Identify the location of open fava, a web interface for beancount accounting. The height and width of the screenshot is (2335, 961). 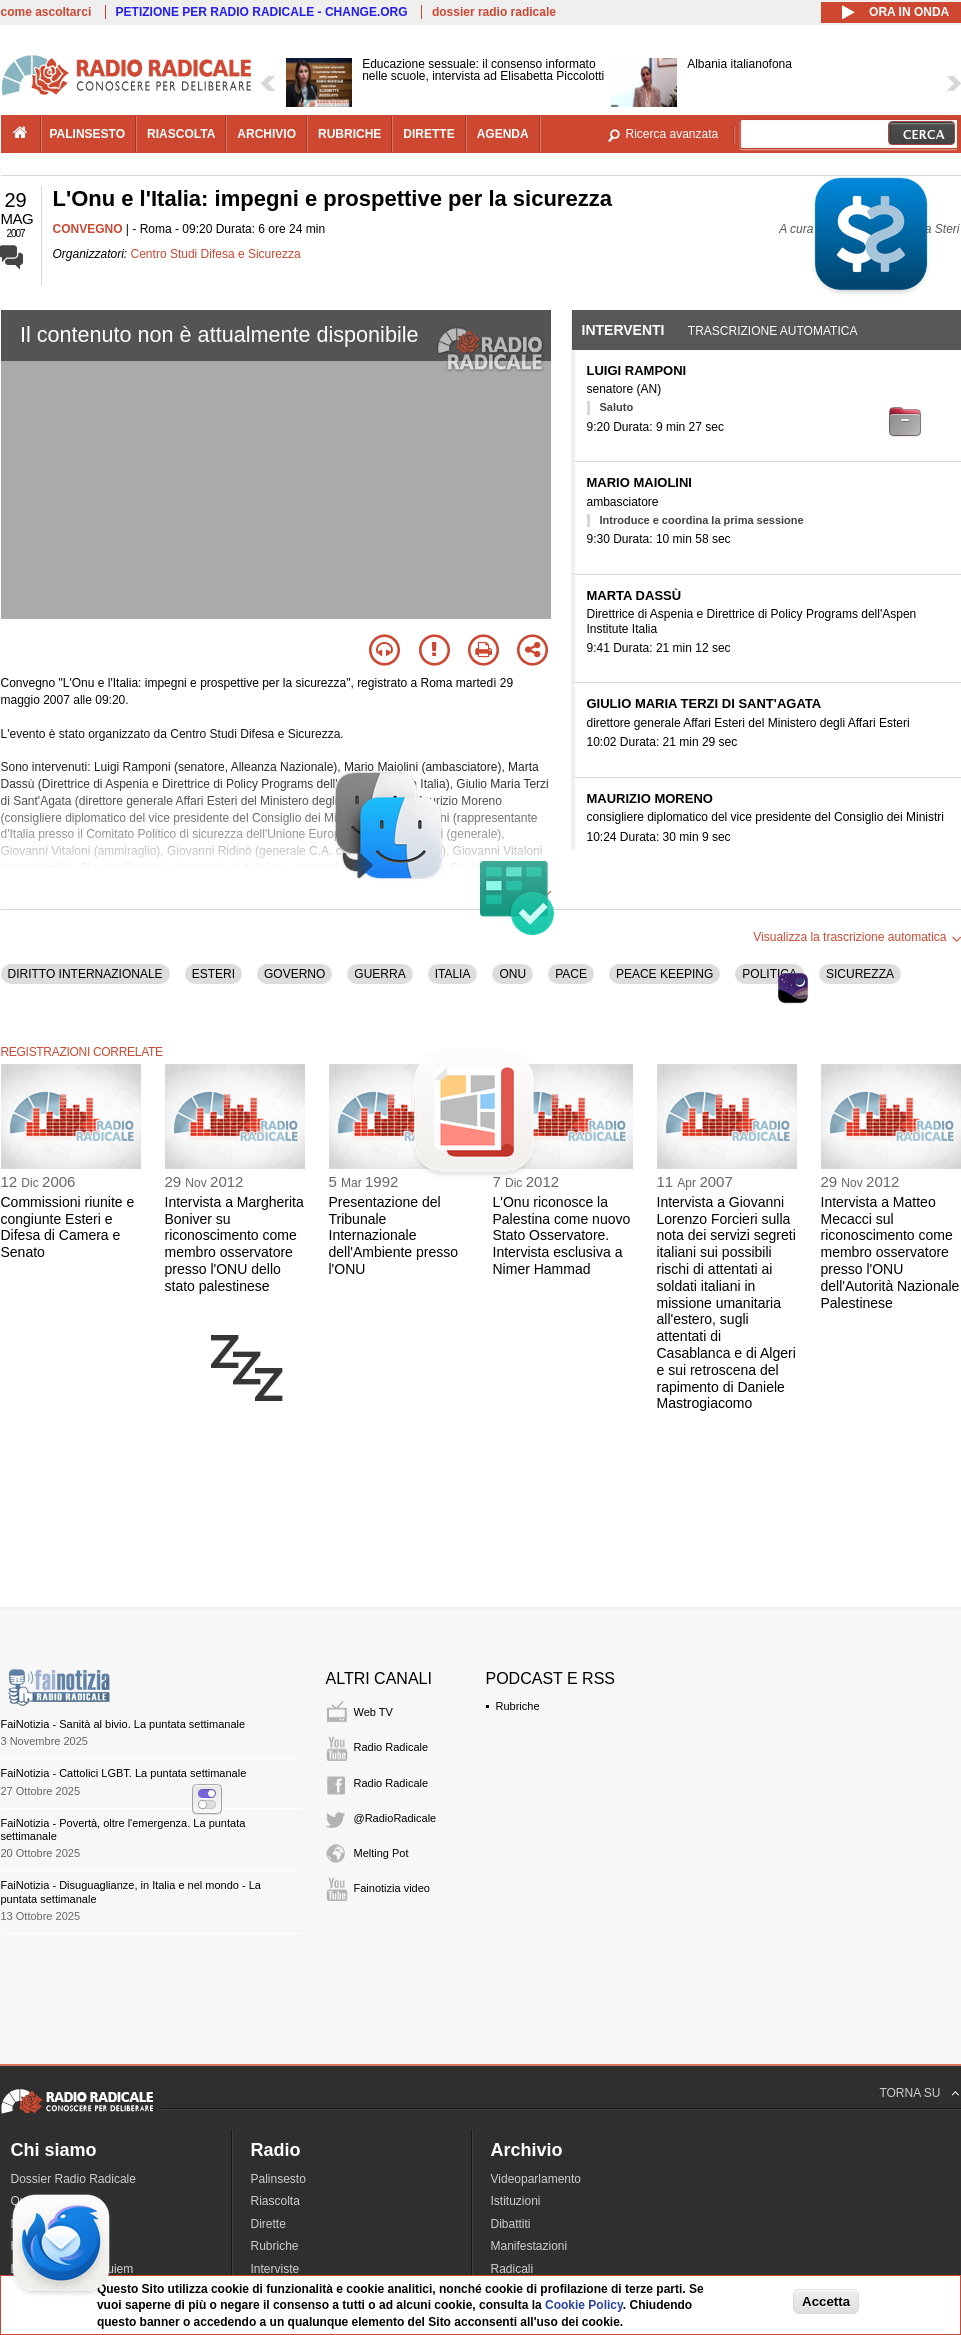
(871, 234).